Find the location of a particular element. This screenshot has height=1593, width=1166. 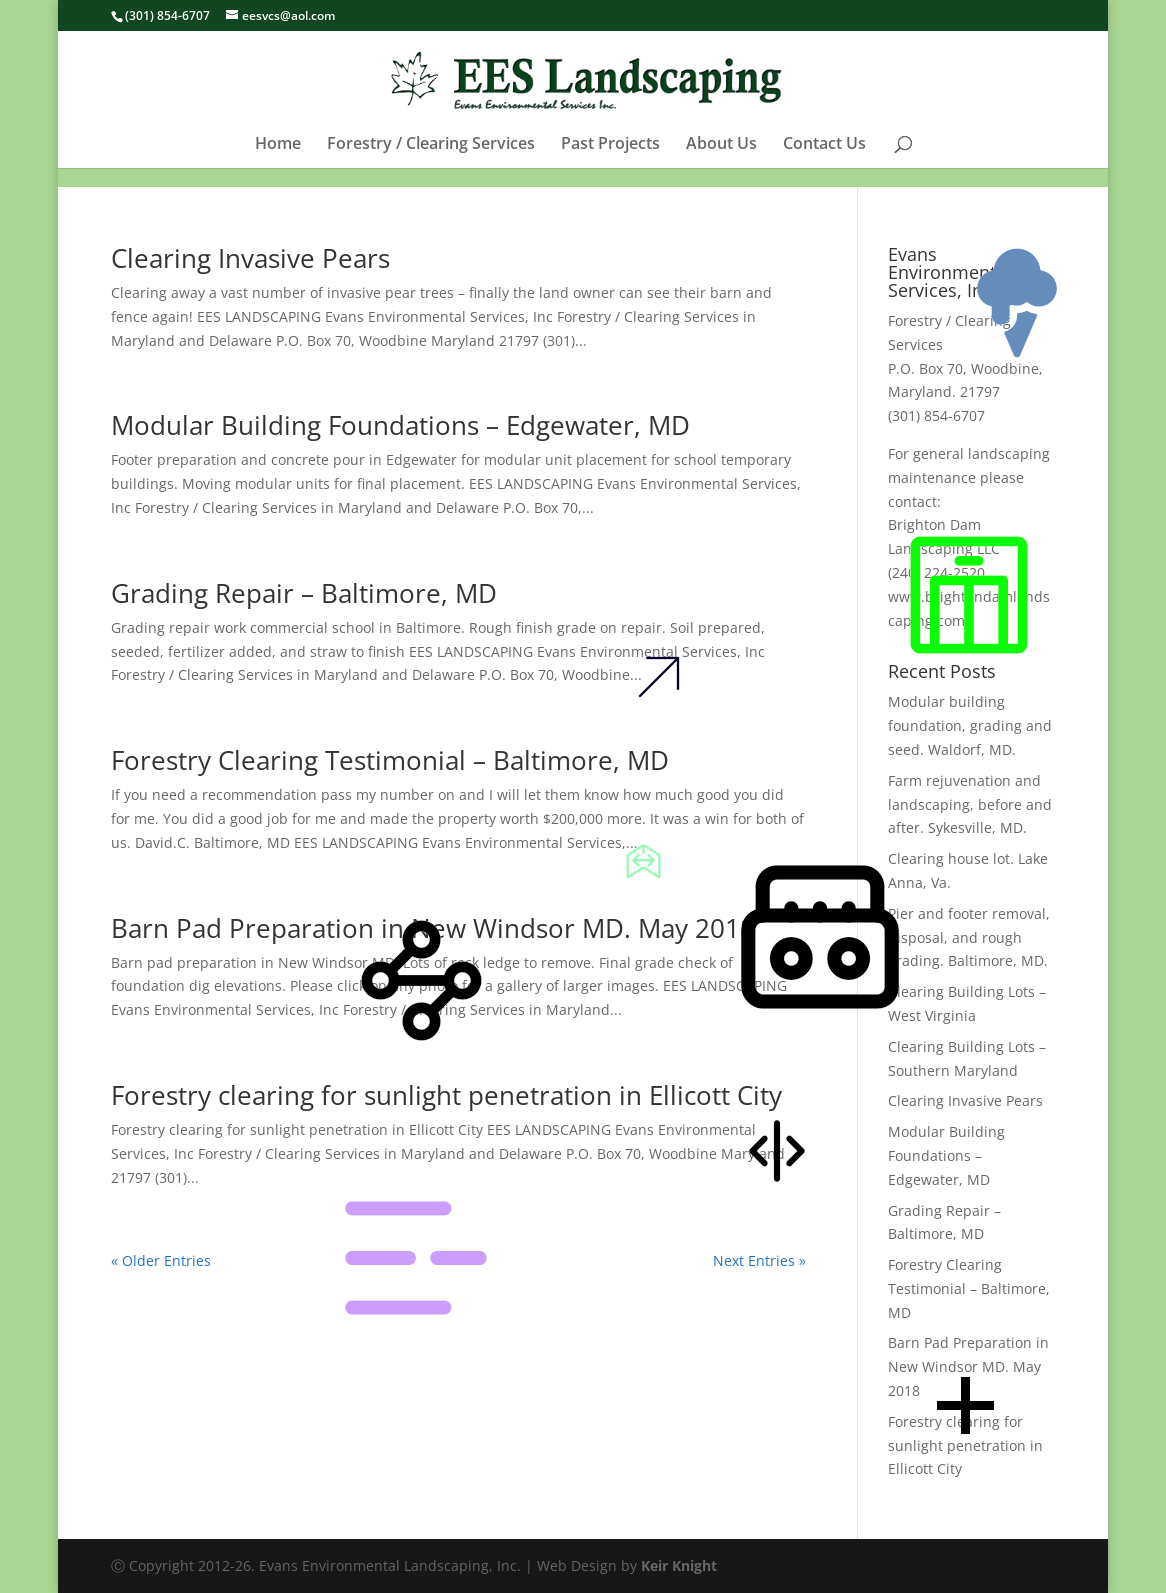

view route waypoints or path nodes is located at coordinates (421, 980).